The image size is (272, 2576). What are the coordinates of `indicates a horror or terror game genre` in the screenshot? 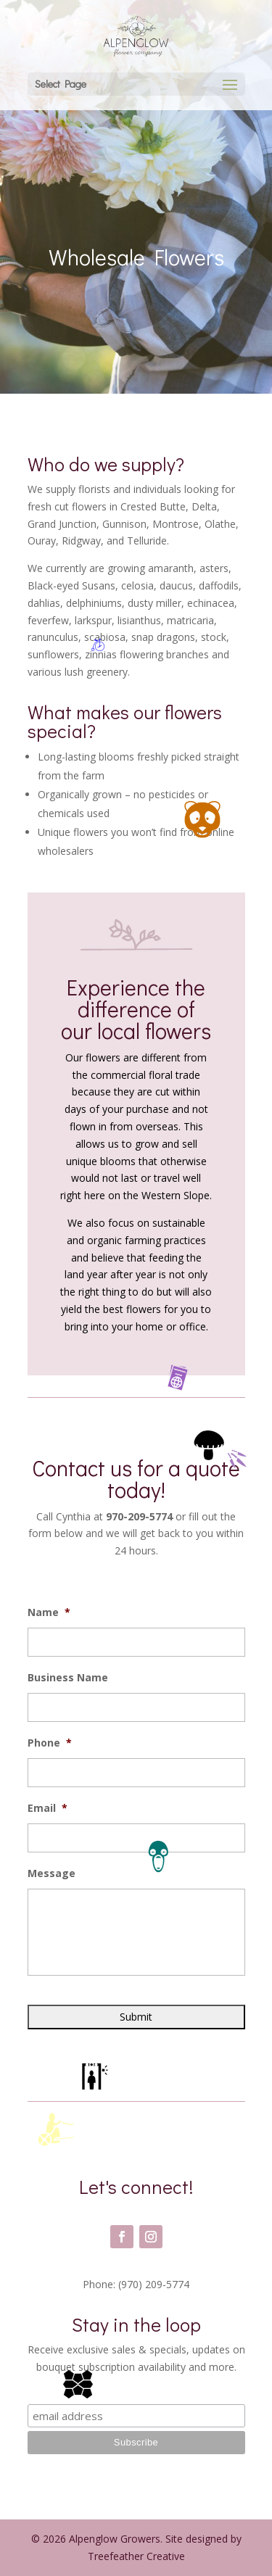 It's located at (158, 1856).